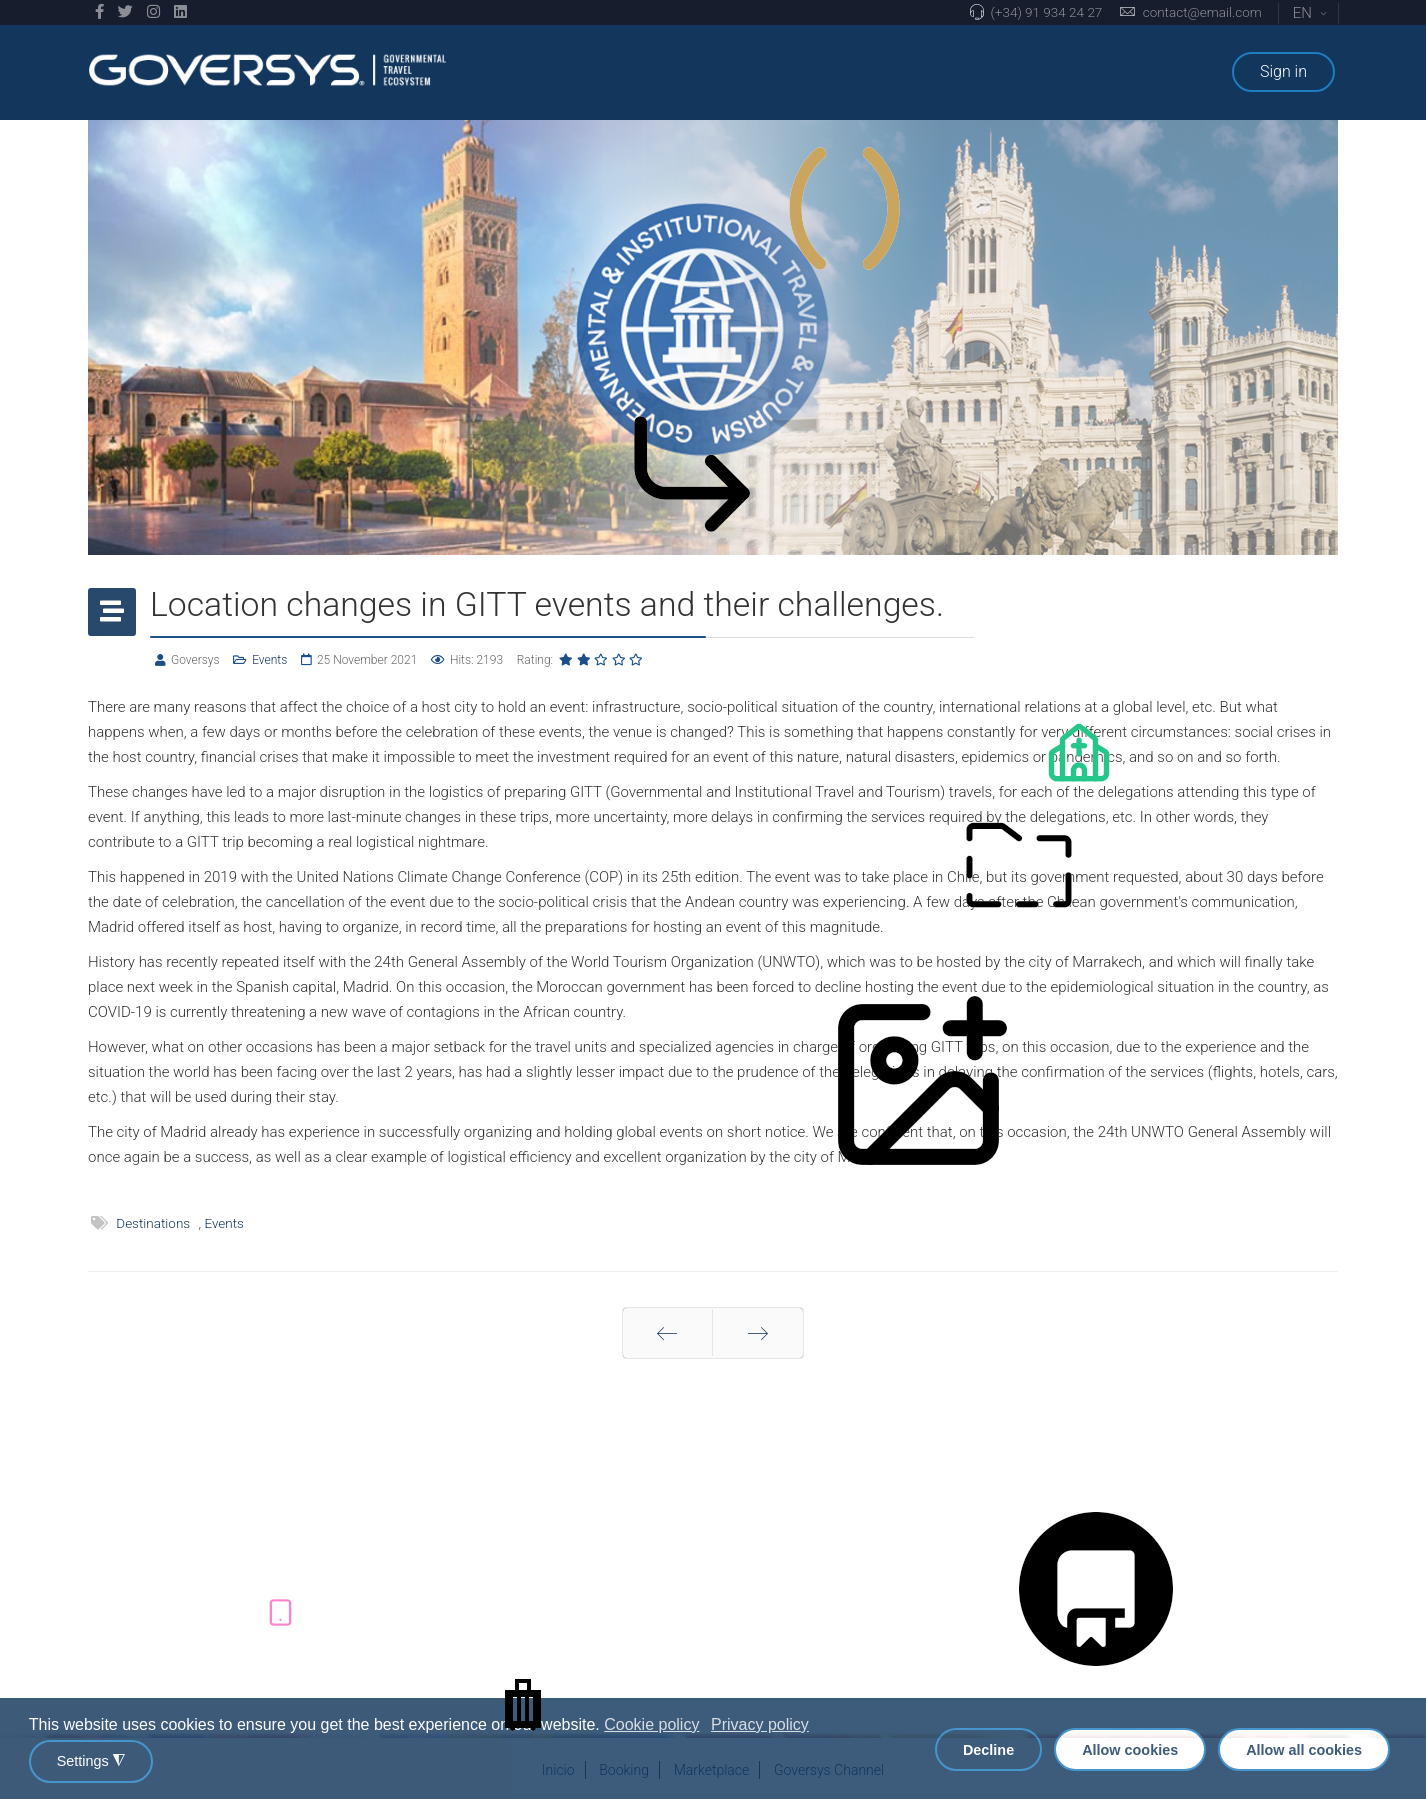 This screenshot has width=1426, height=1799. What do you see at coordinates (1019, 863) in the screenshot?
I see `create a new folder` at bounding box center [1019, 863].